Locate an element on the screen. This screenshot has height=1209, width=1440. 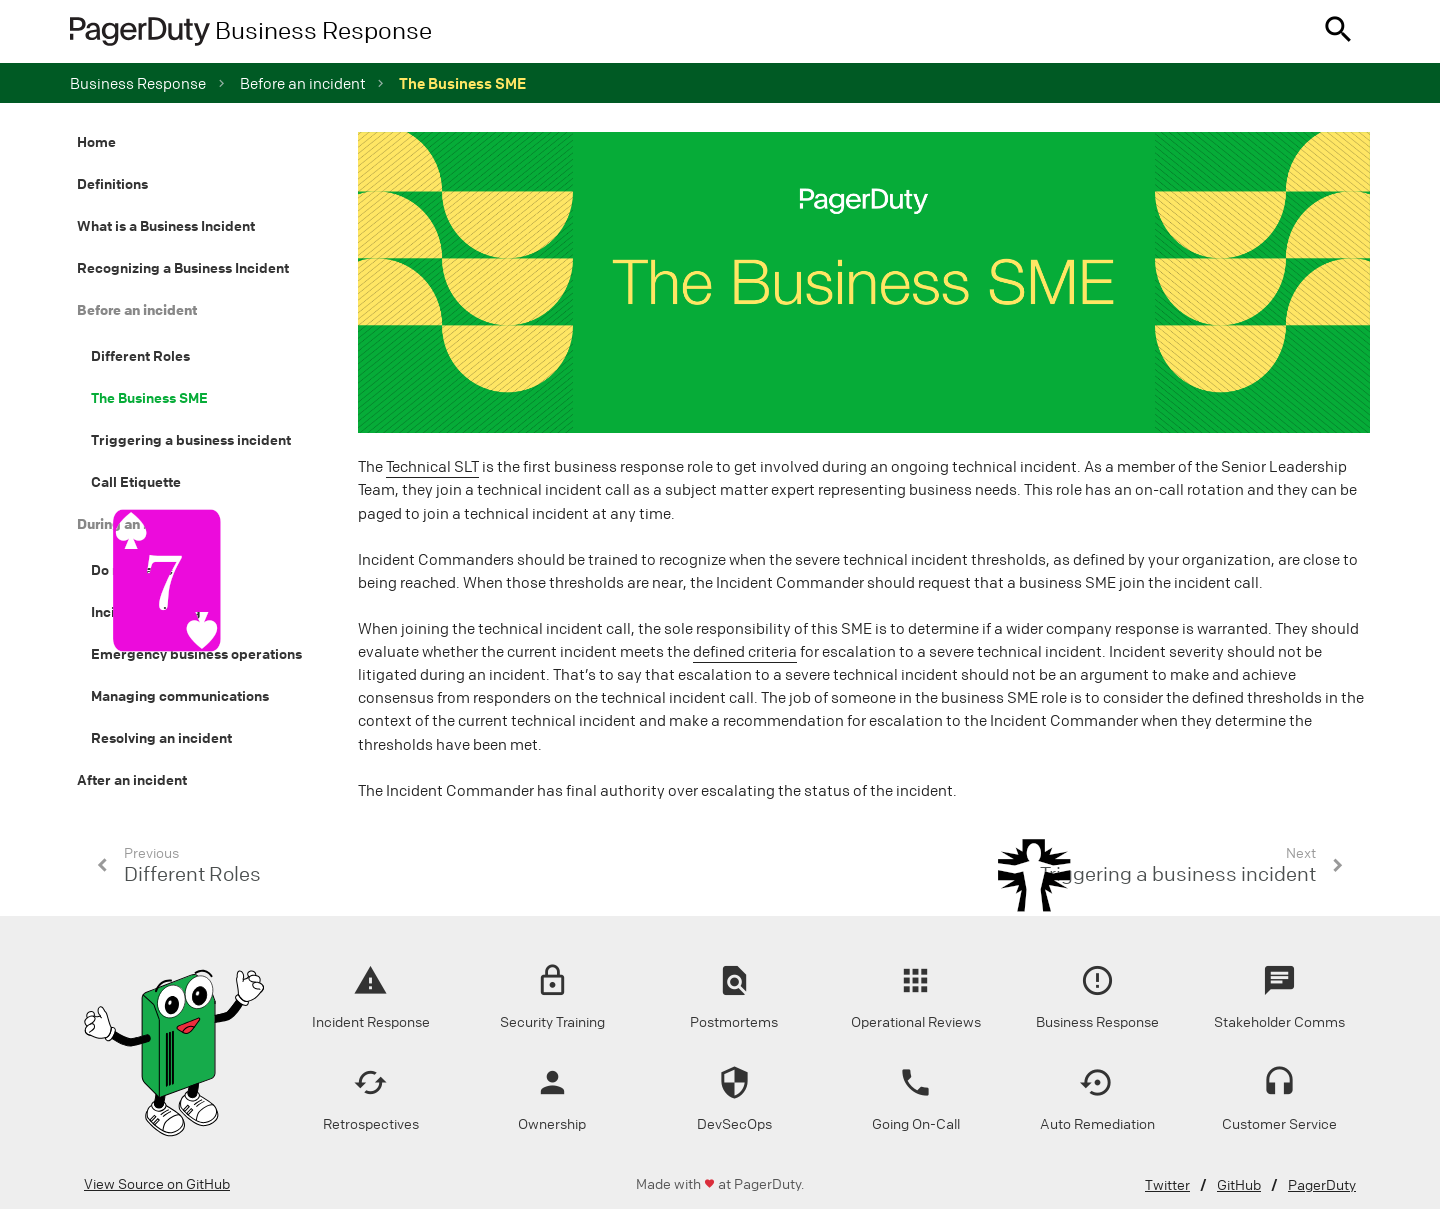
seven of spades playing card is located at coordinates (166, 580).